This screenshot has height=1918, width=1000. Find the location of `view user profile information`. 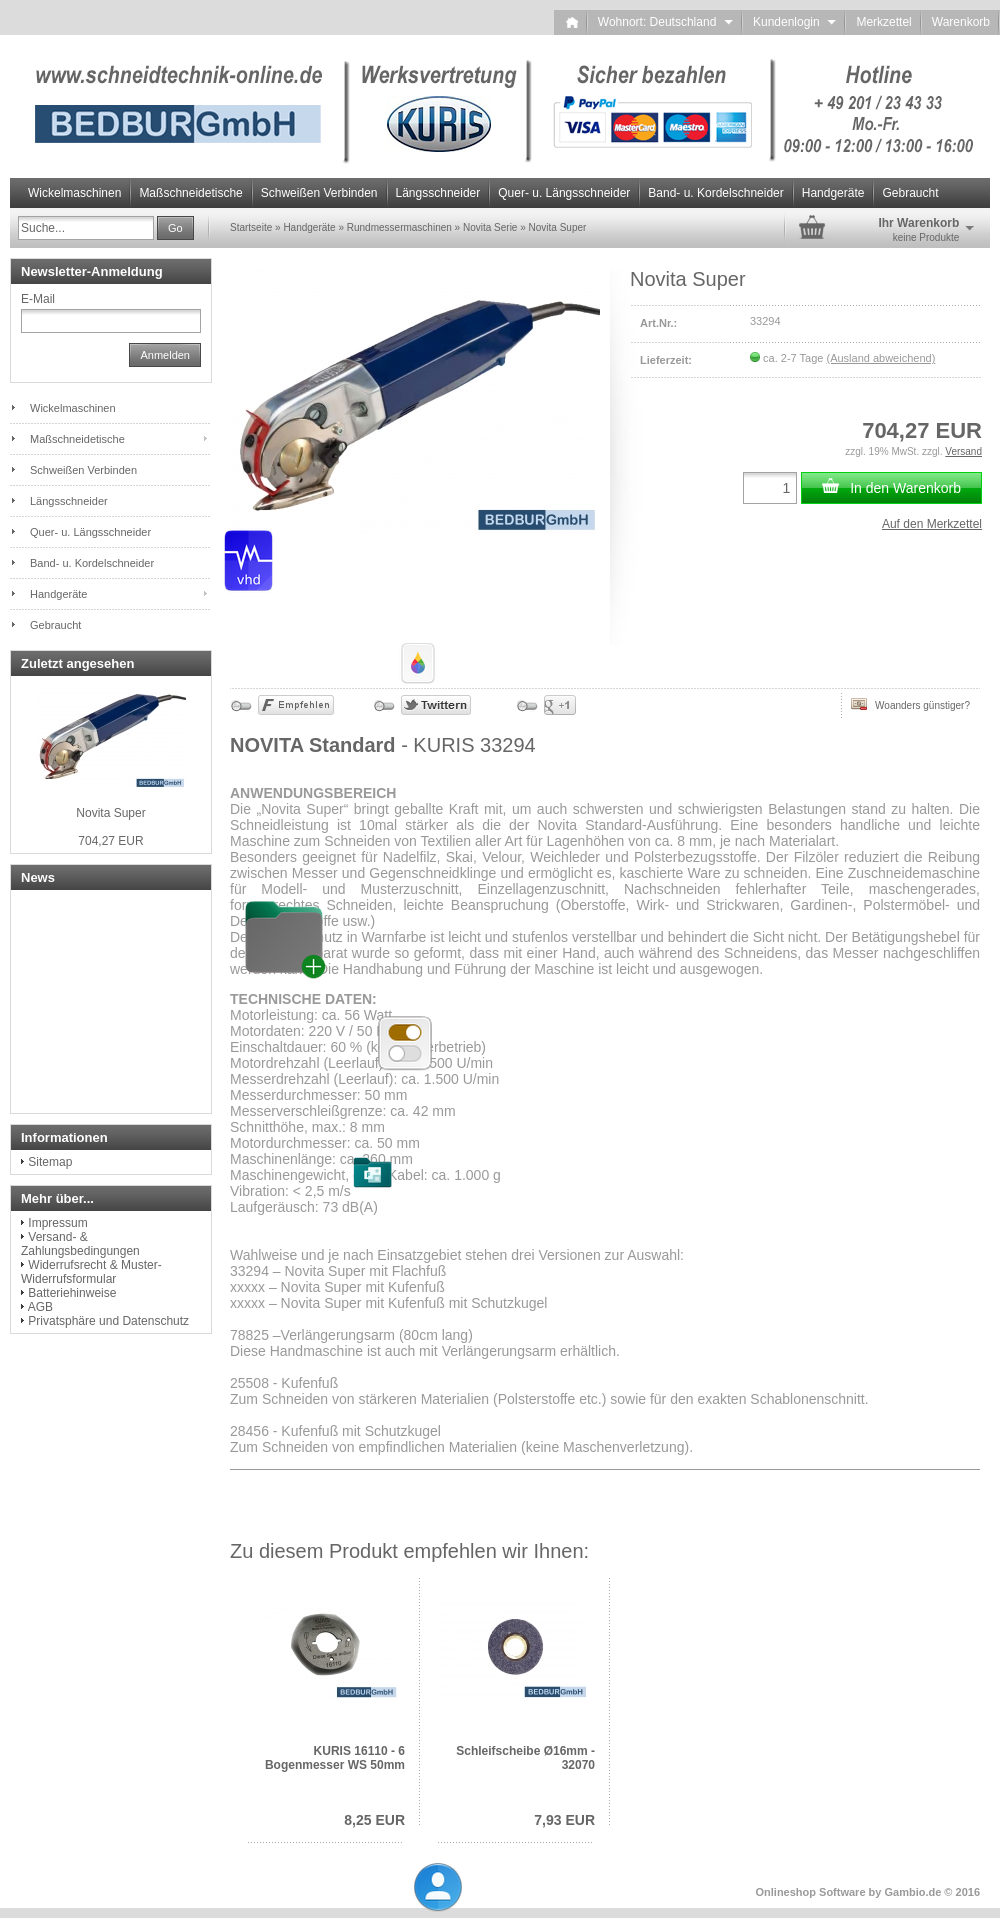

view user profile information is located at coordinates (438, 1887).